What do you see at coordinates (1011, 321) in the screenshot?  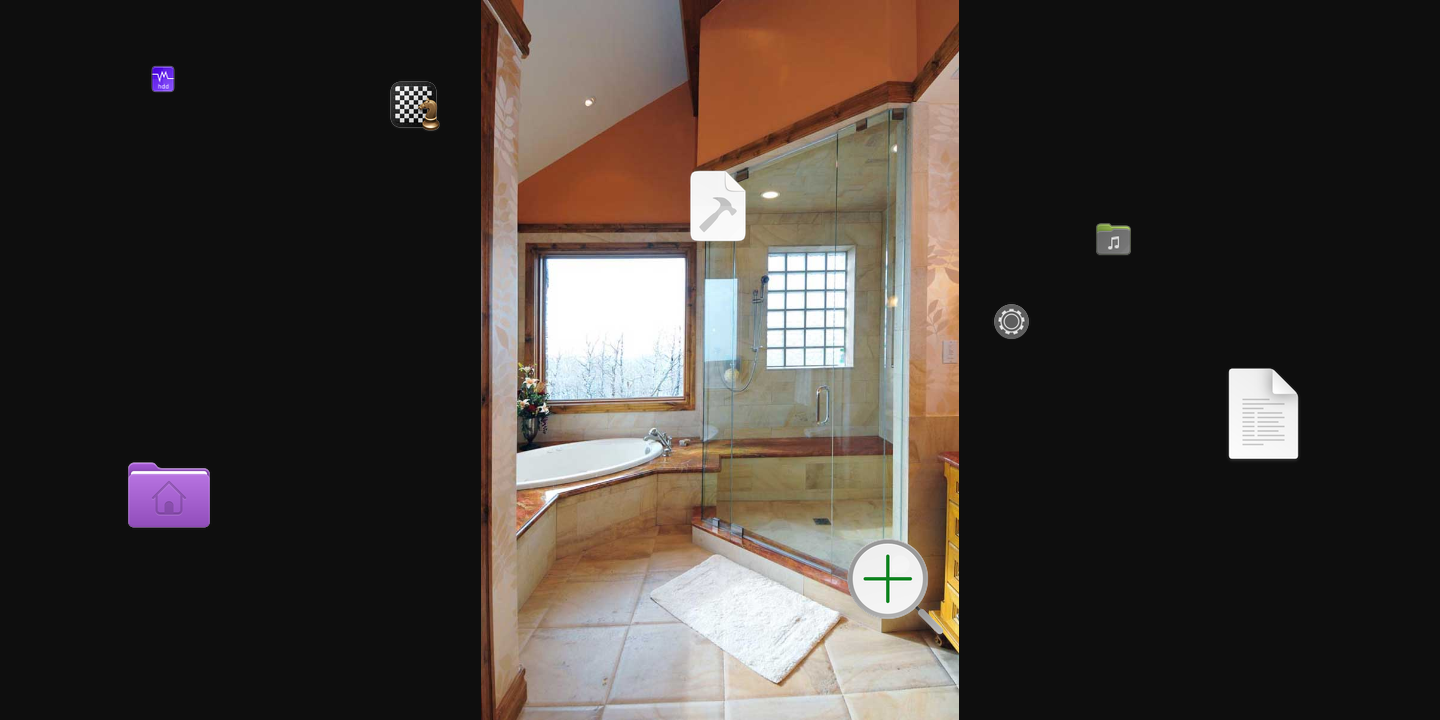 I see `access system settings` at bounding box center [1011, 321].